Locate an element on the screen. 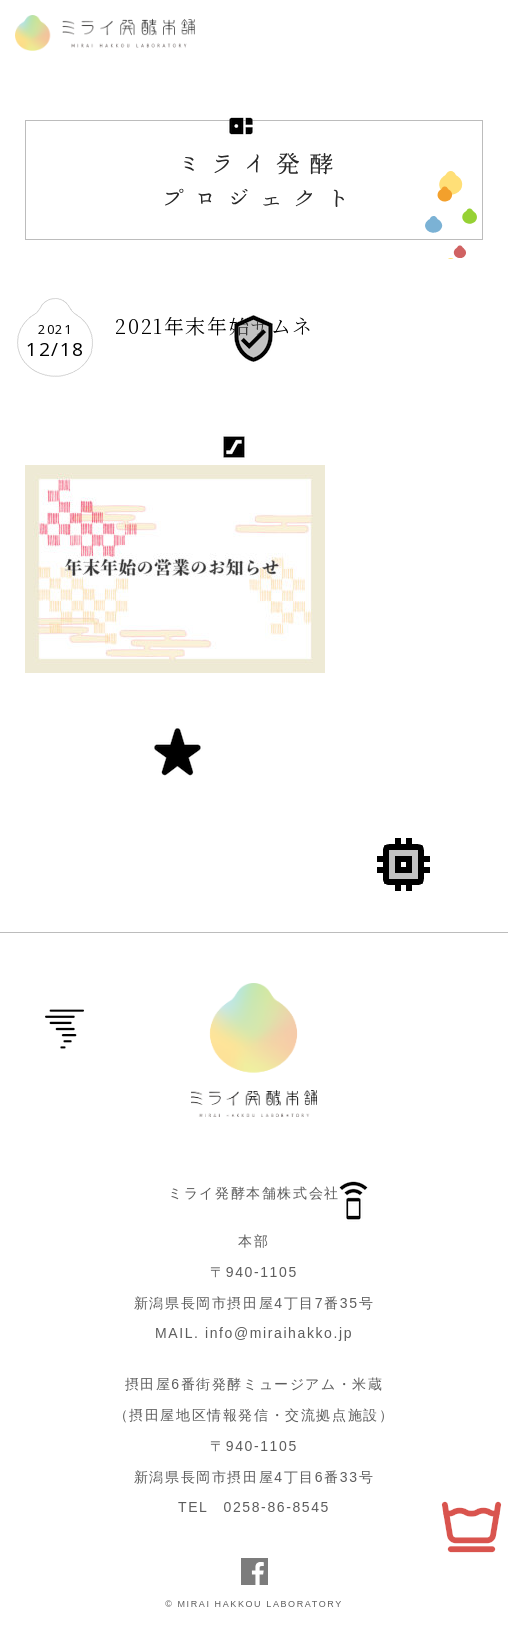 The width and height of the screenshot is (508, 1650). view device memory or RAM usage is located at coordinates (403, 864).